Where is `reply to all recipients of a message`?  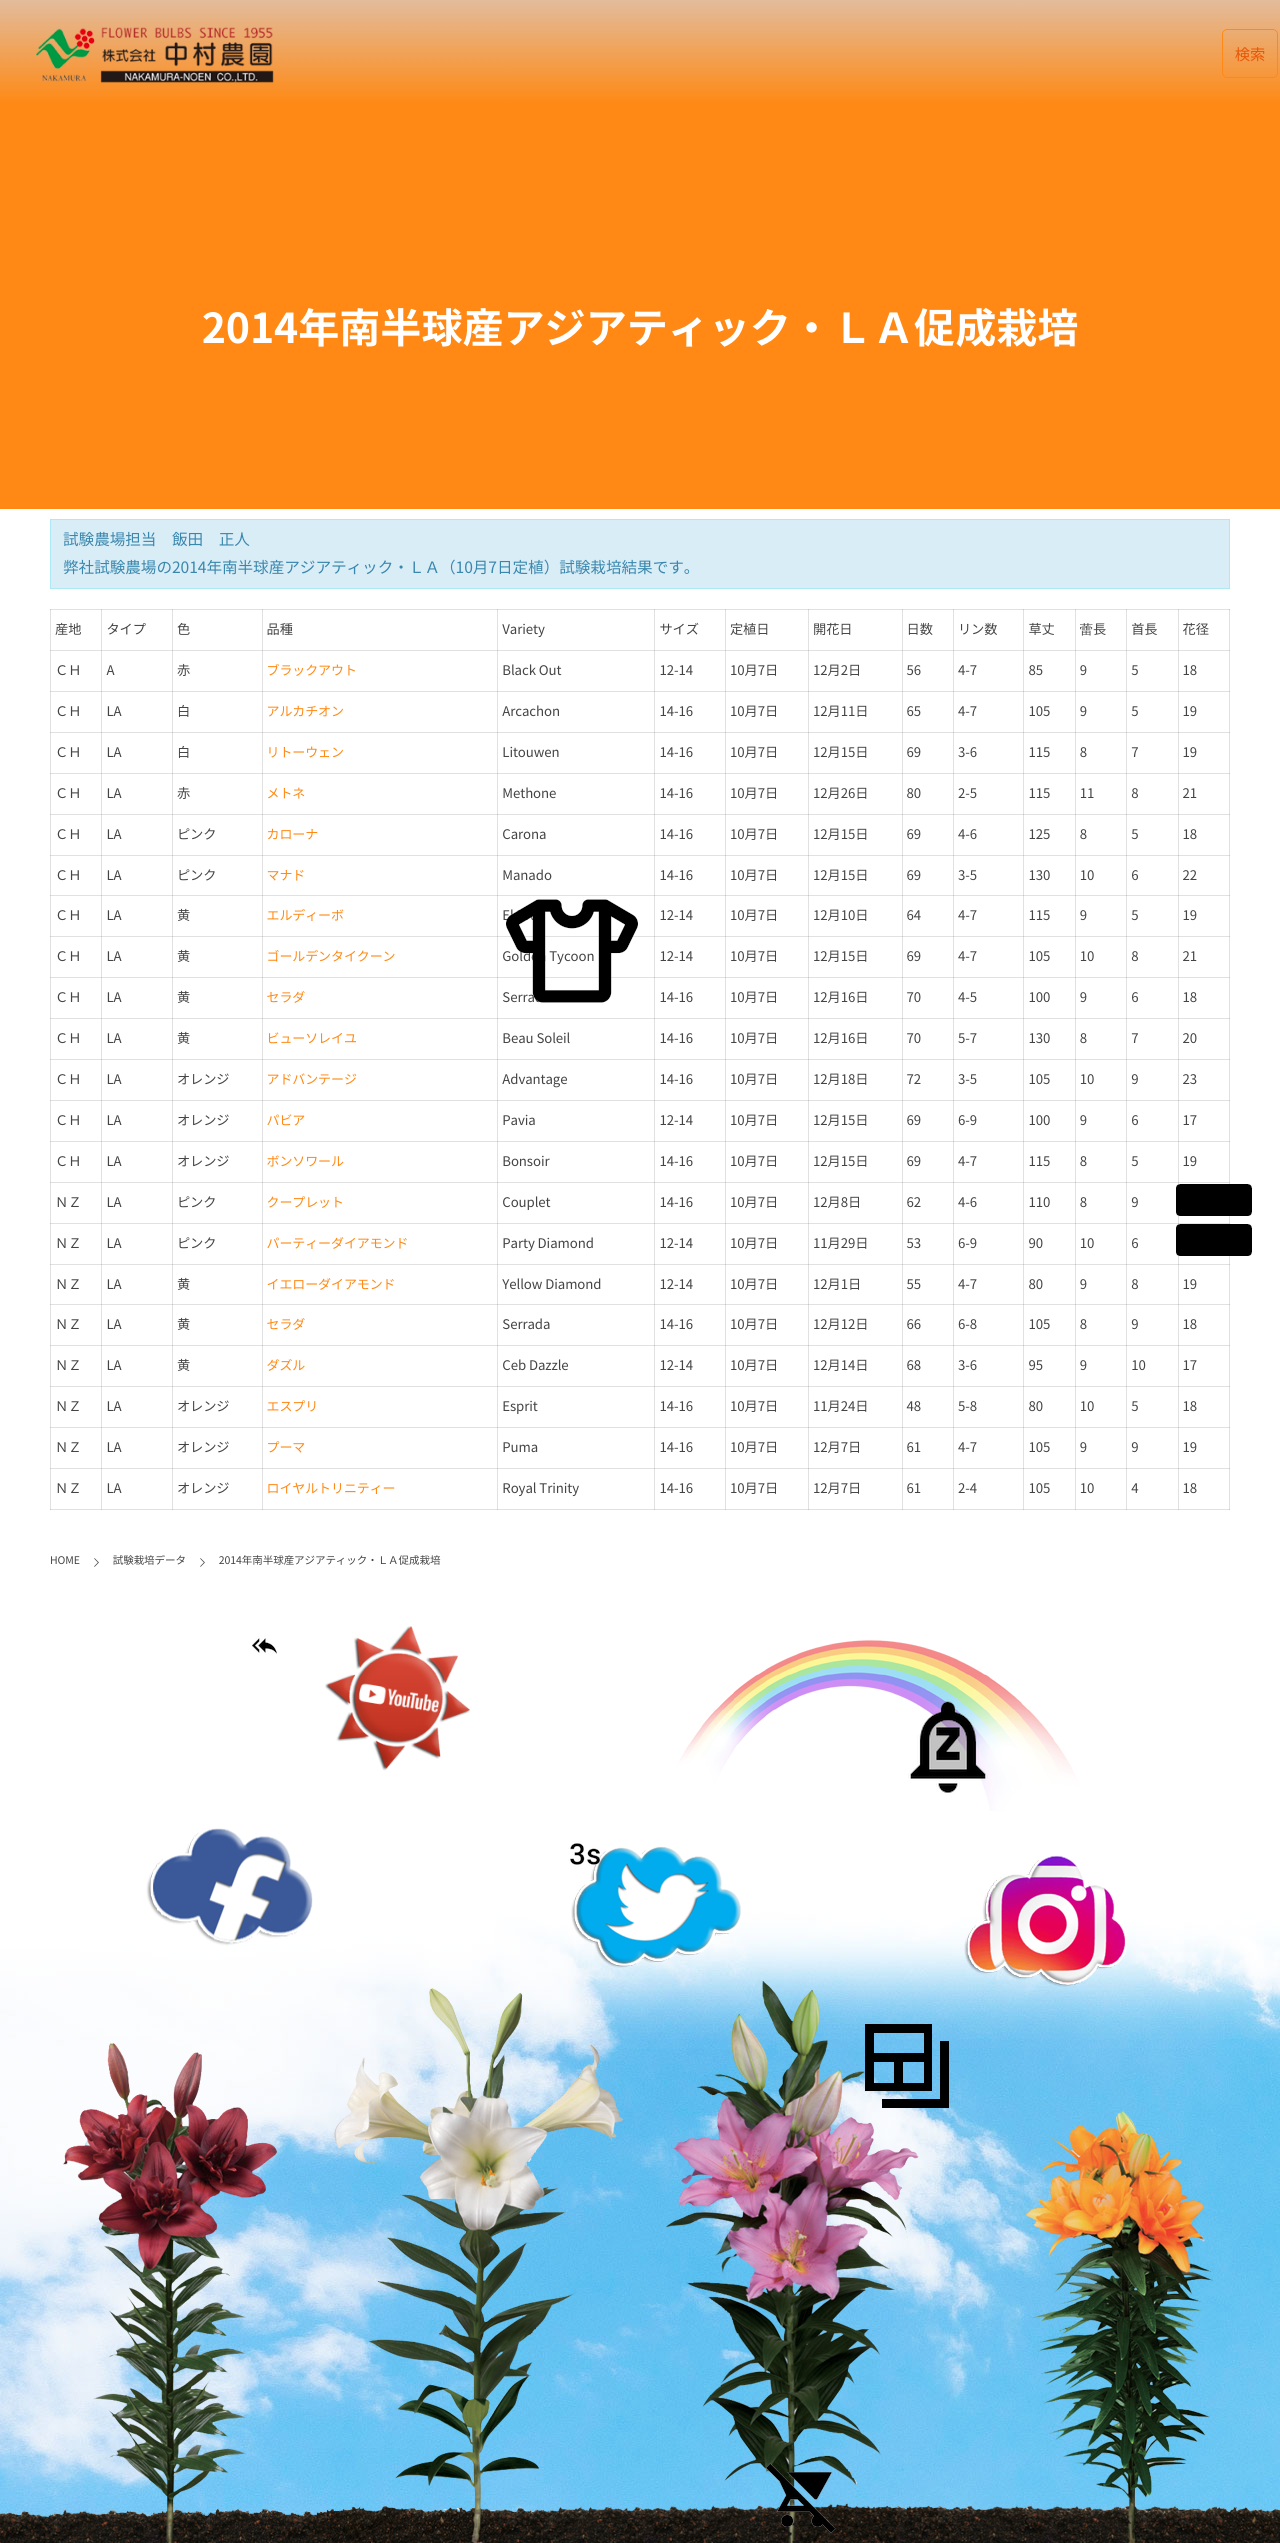 reply to all recipients of a message is located at coordinates (264, 1645).